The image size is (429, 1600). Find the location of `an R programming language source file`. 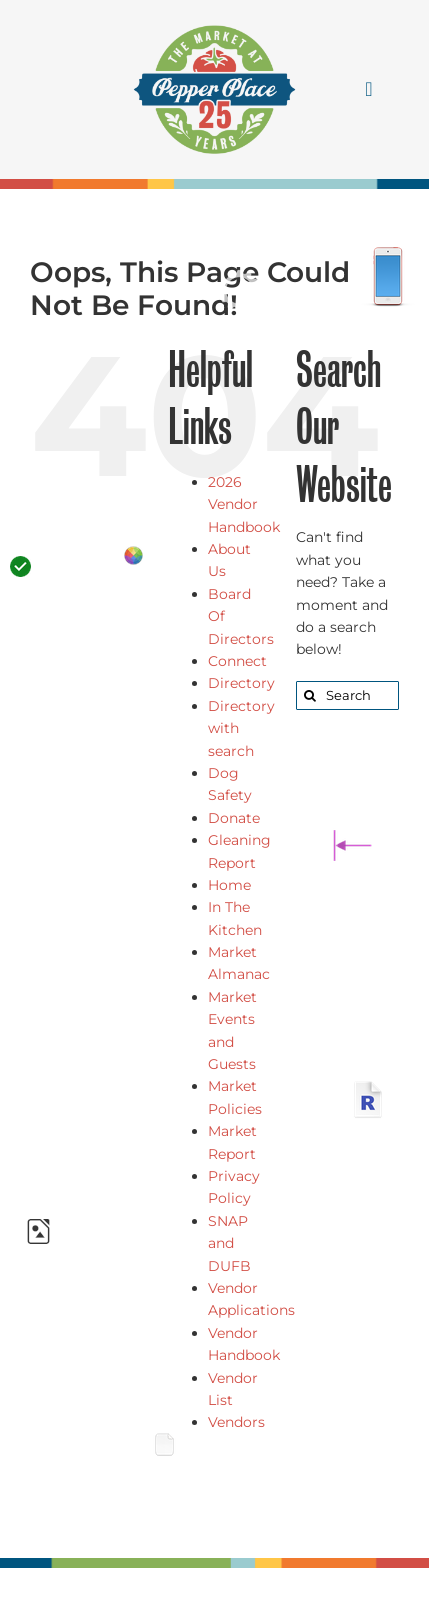

an R programming language source file is located at coordinates (368, 1100).